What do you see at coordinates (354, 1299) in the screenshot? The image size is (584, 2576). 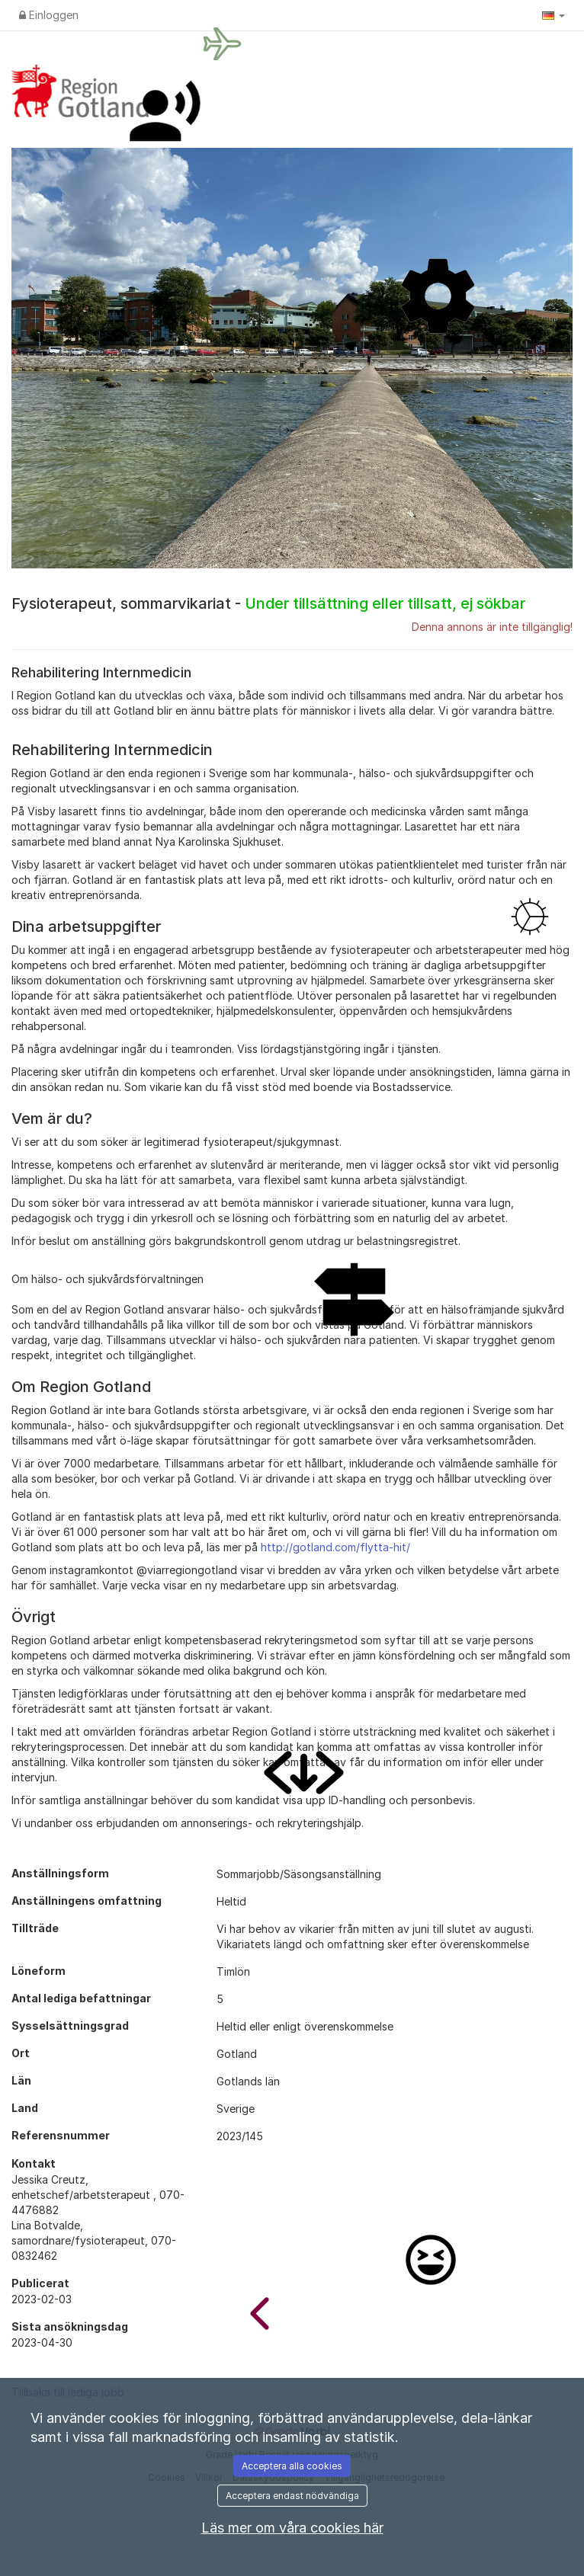 I see `view directions or navigation options` at bounding box center [354, 1299].